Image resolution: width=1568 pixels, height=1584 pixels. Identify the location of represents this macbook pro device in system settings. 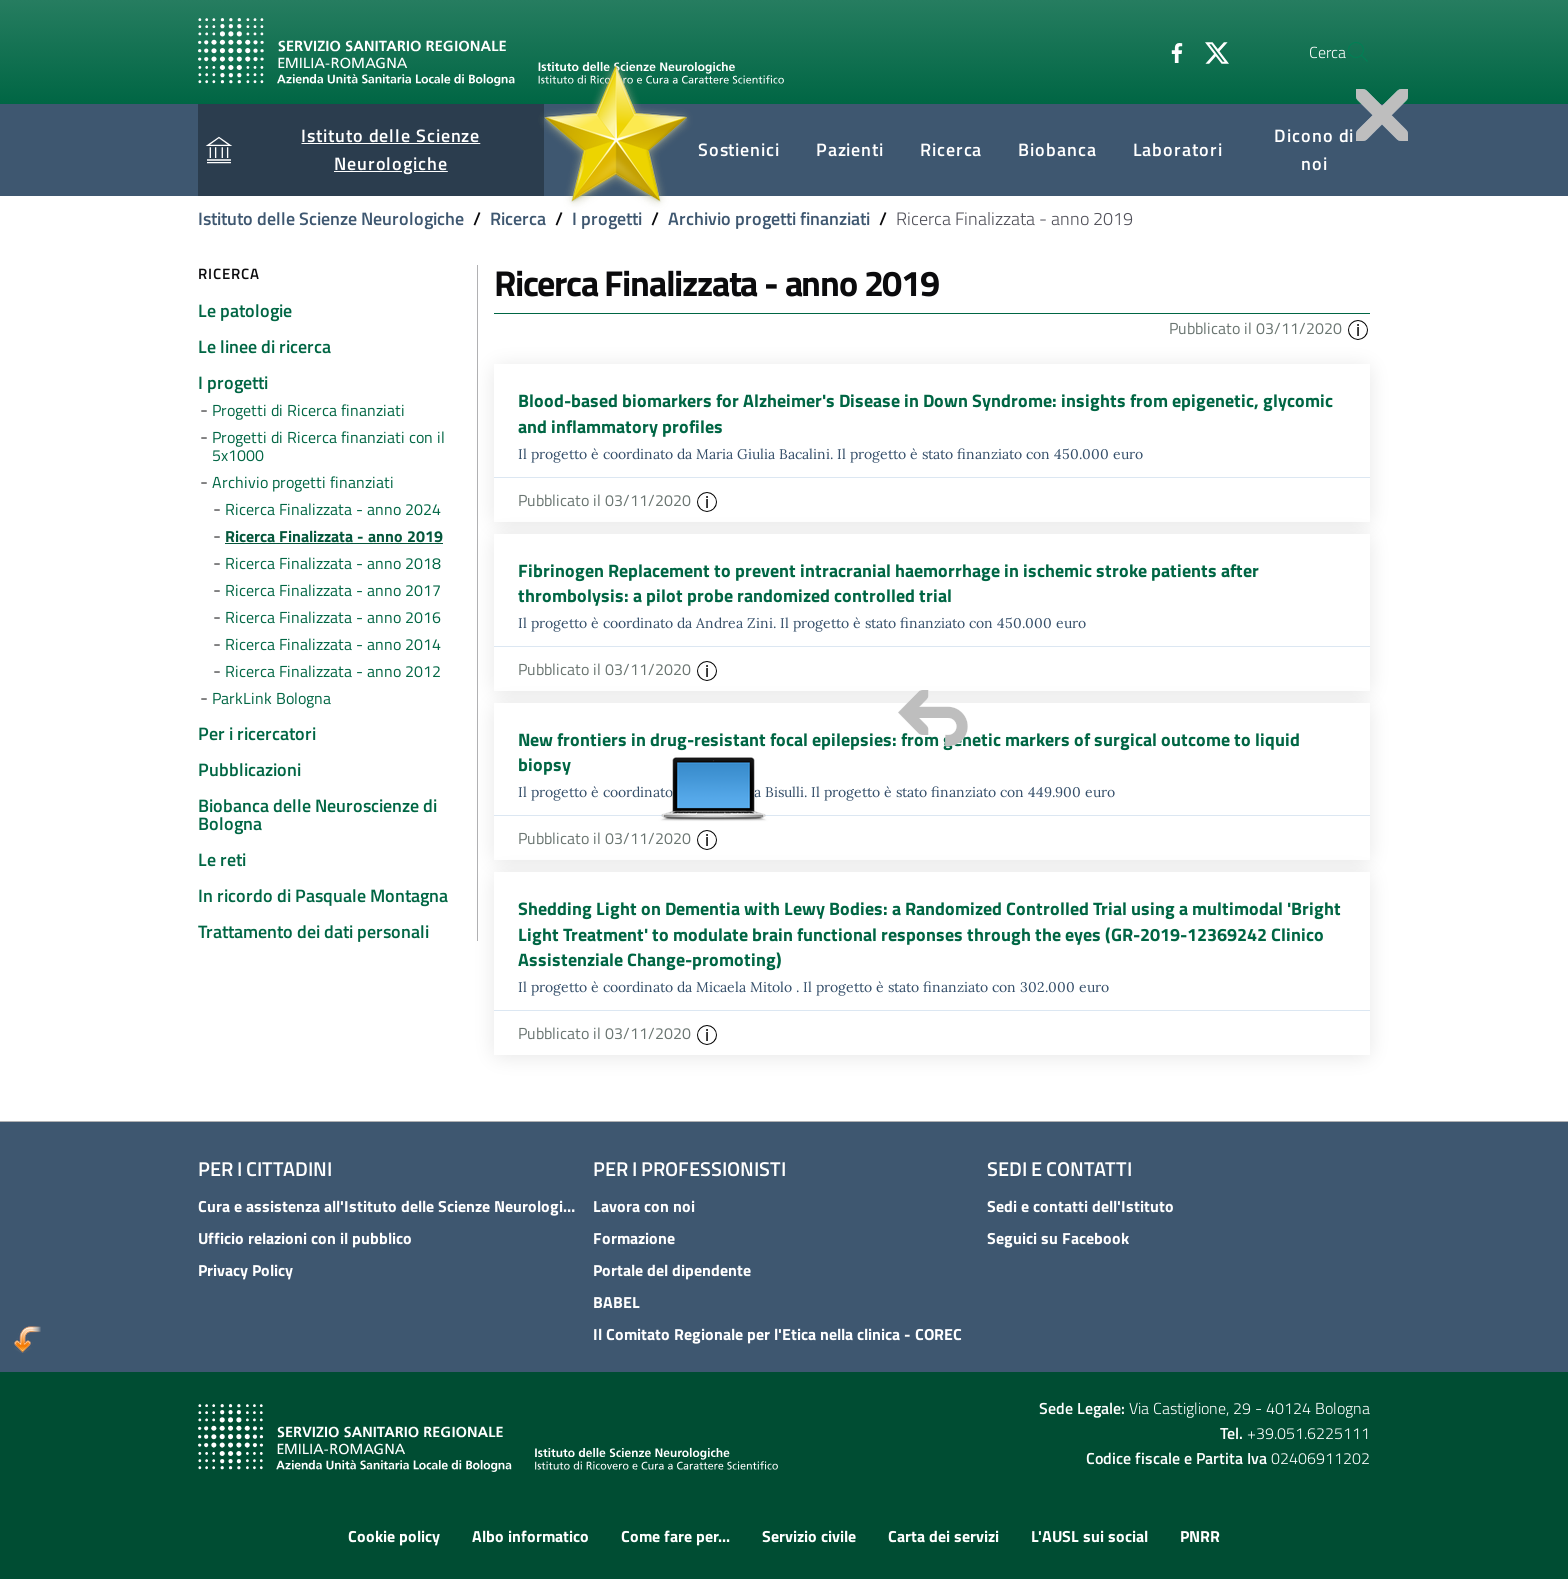
(713, 781).